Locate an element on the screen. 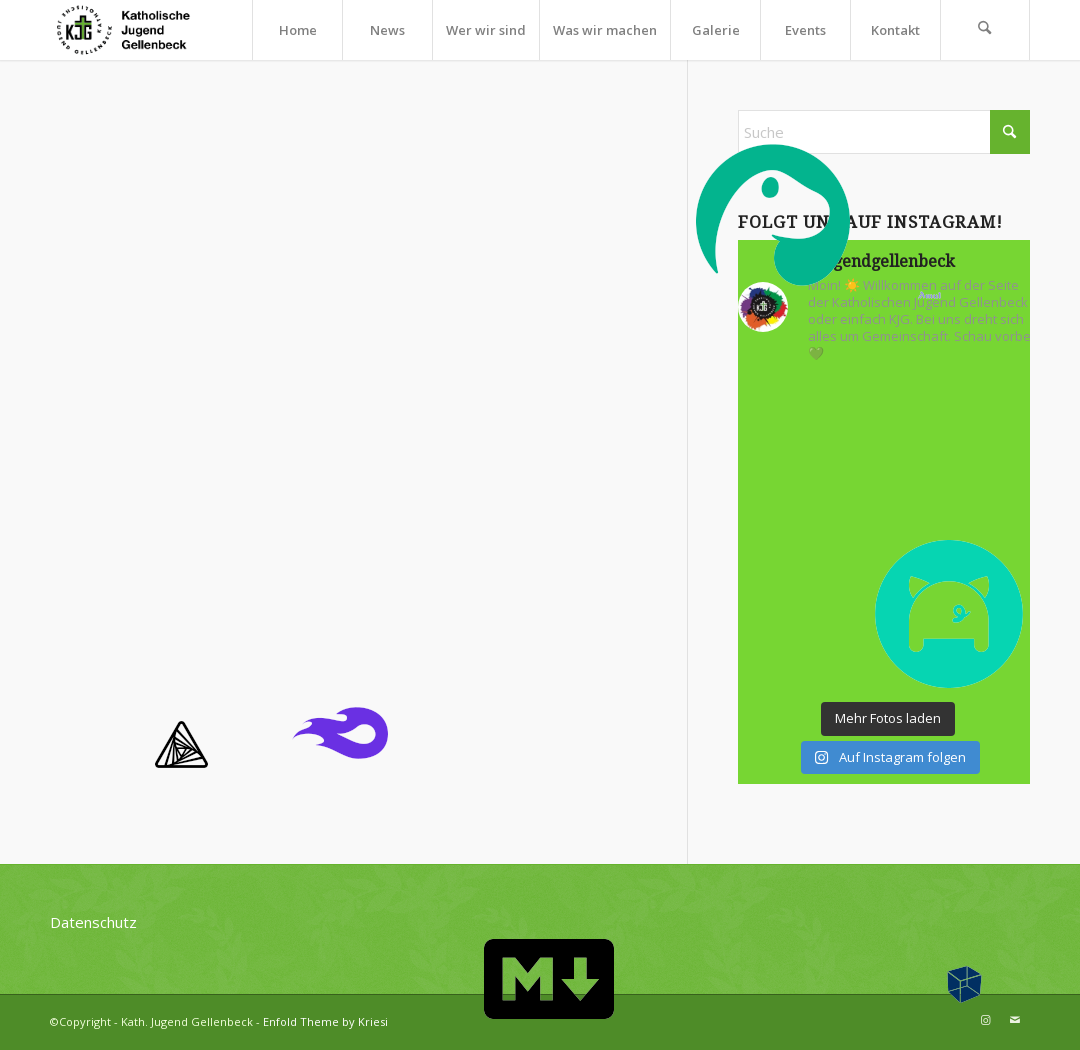 The height and width of the screenshot is (1050, 1080). Amul brand logo is located at coordinates (929, 295).